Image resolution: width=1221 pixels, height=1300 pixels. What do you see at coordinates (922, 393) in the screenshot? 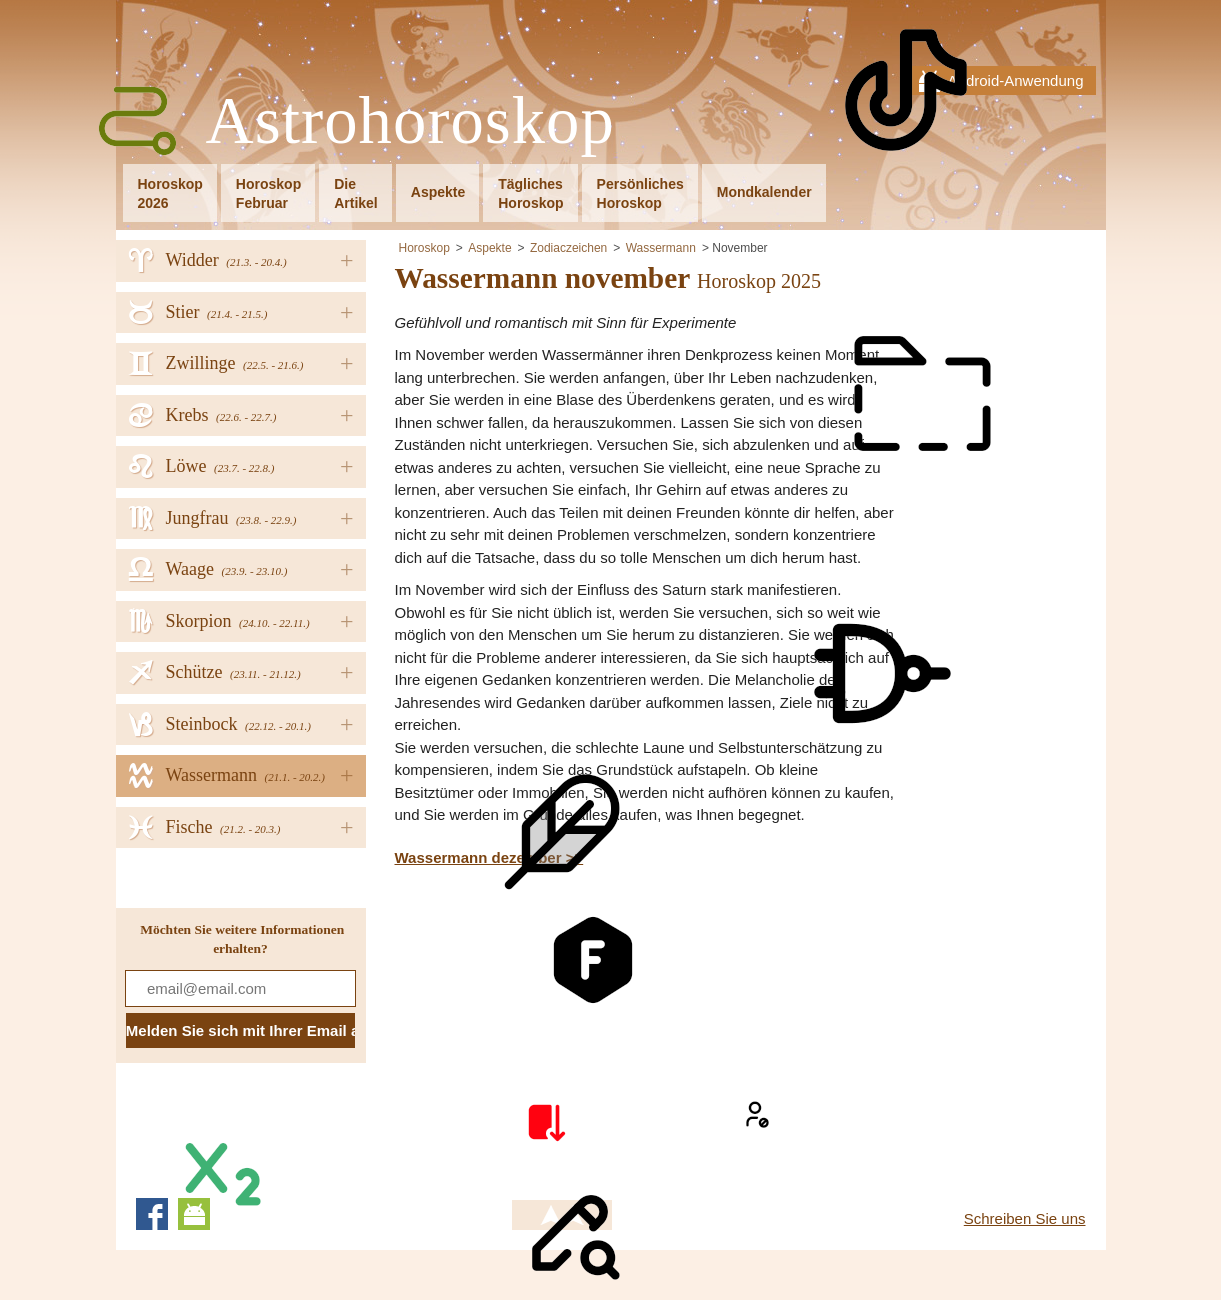
I see `create a new folder` at bounding box center [922, 393].